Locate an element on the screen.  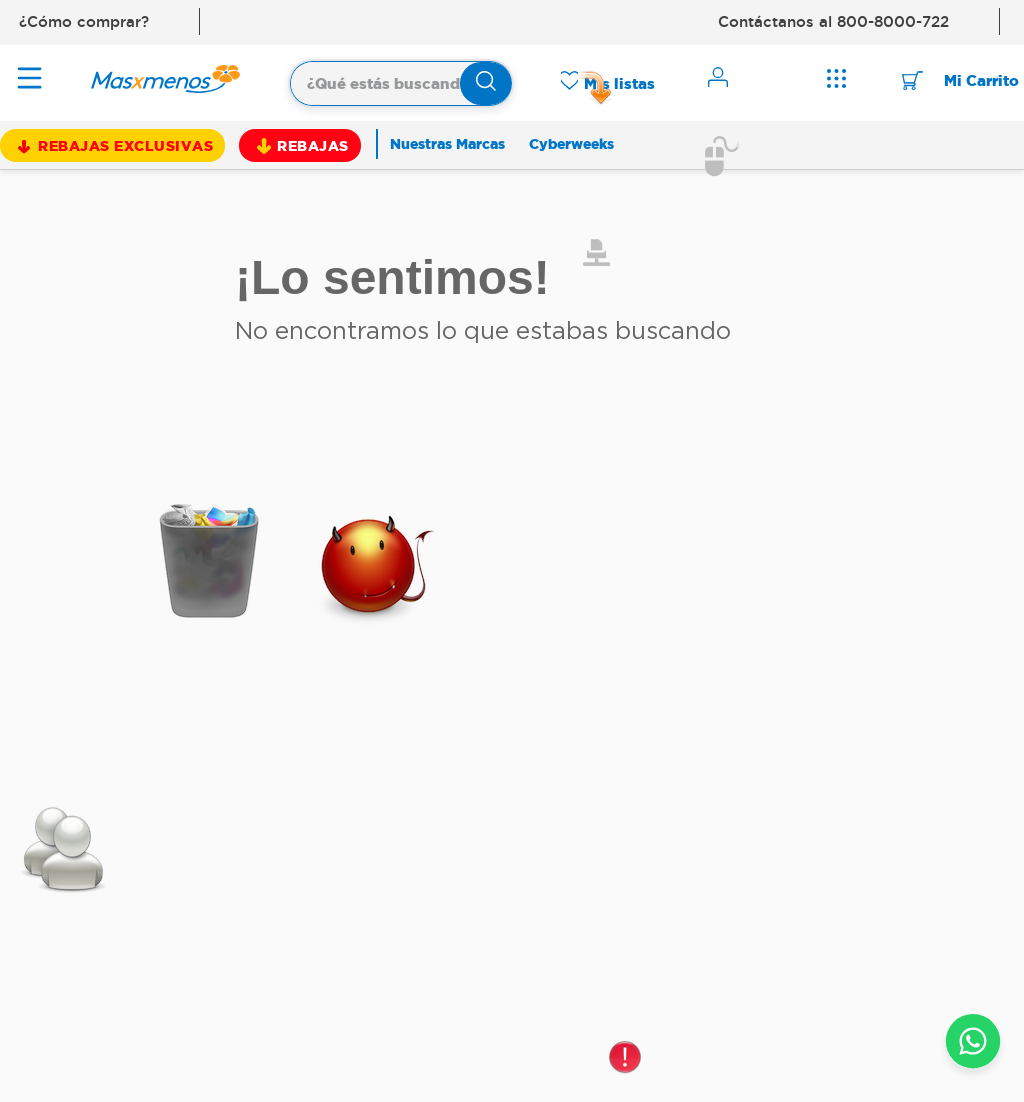
open trash to view deleted files is located at coordinates (209, 562).